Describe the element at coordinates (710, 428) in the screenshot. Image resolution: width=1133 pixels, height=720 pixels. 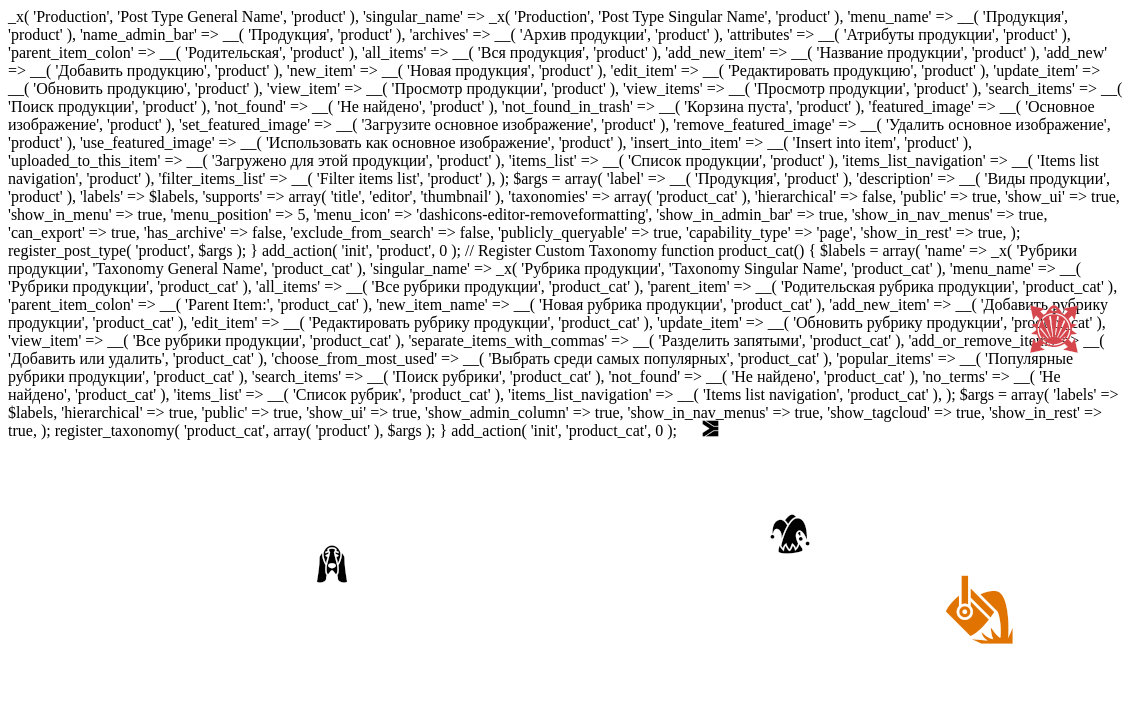
I see `select south africa as country or region` at that location.